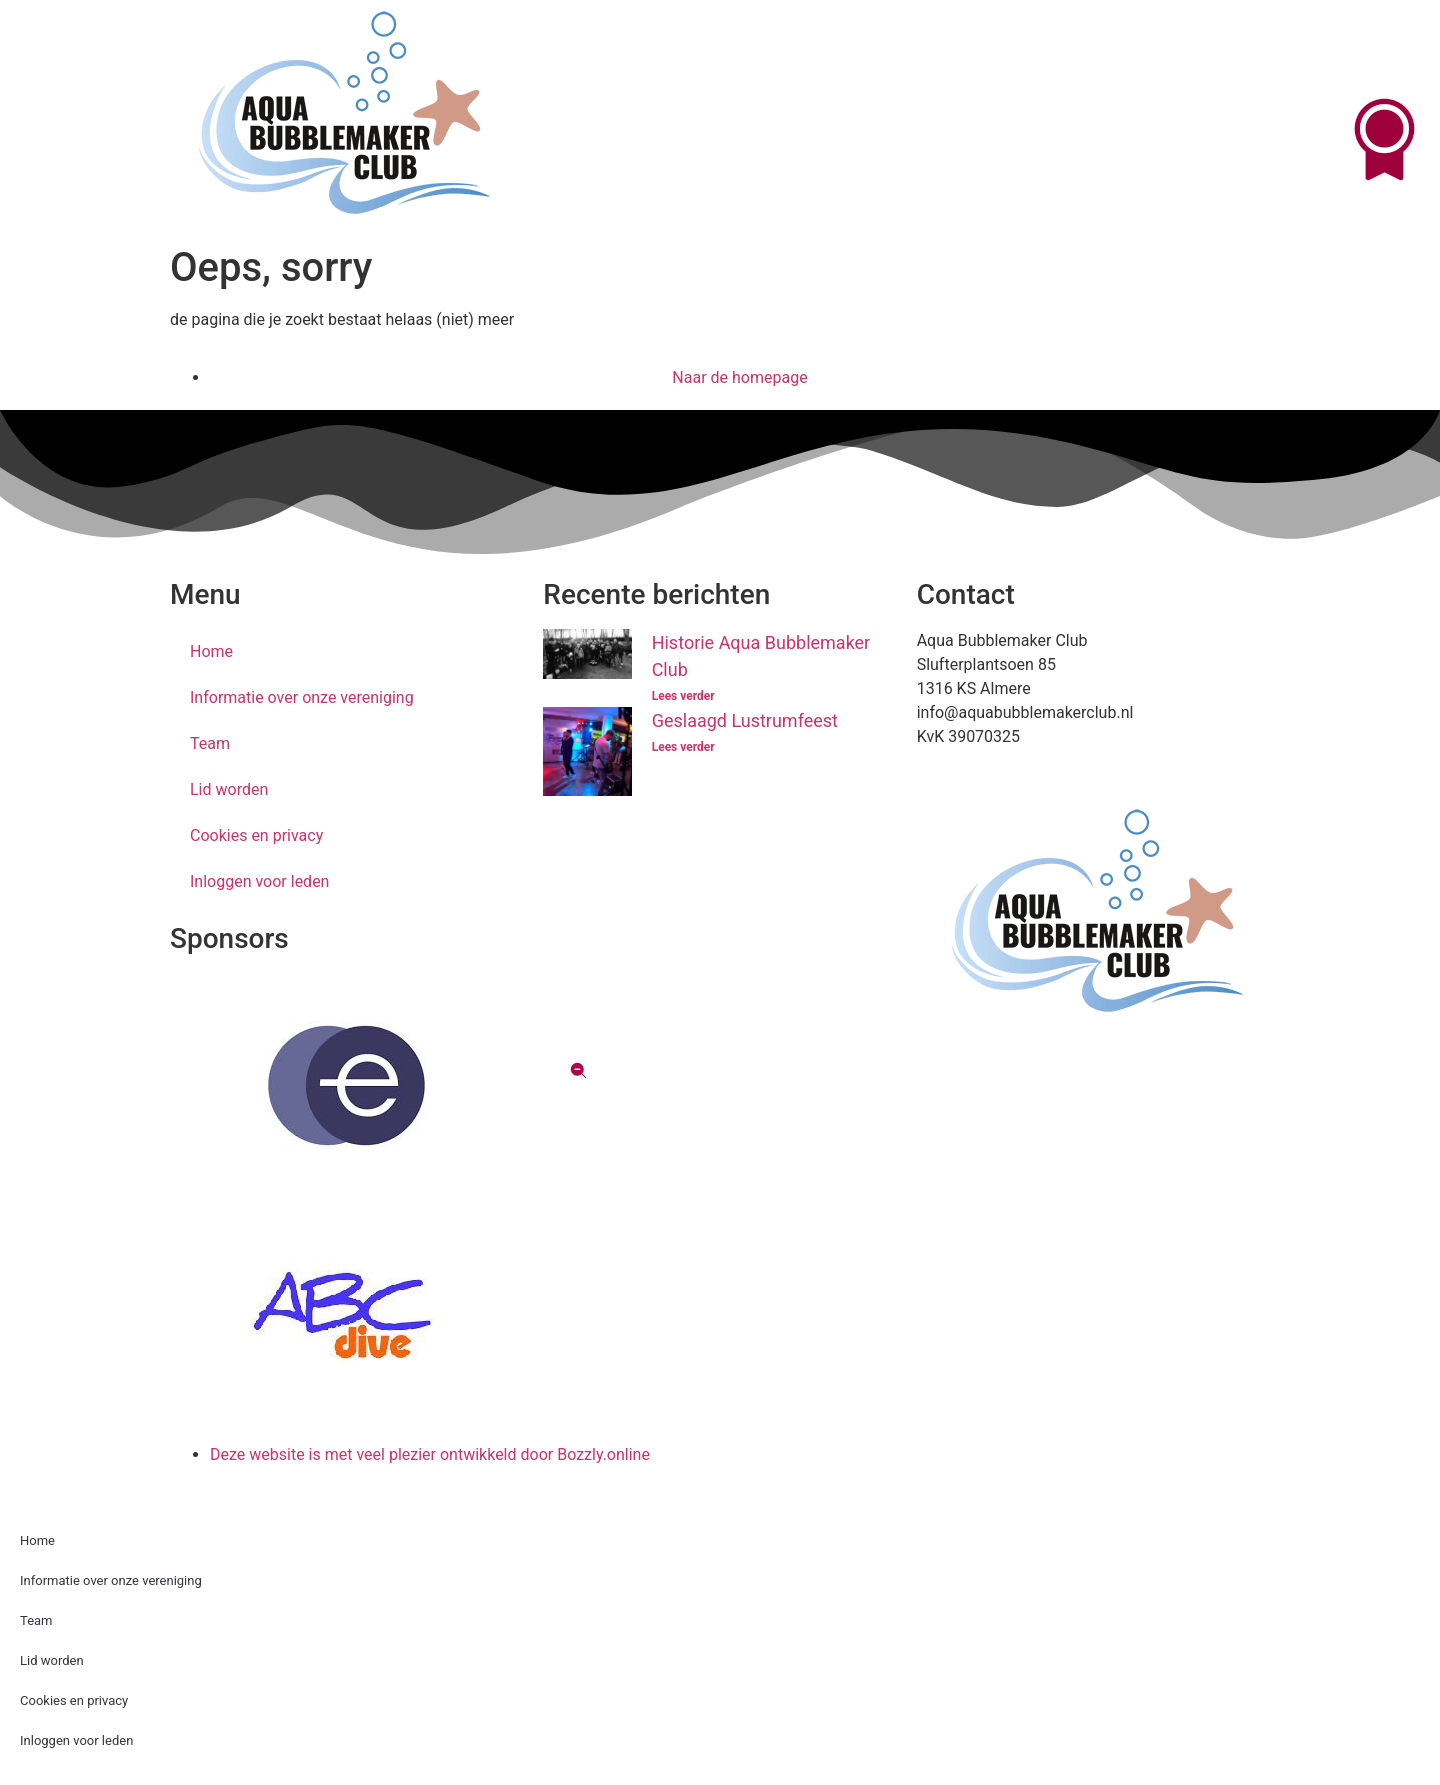  I want to click on view achievements or awards, so click(1384, 139).